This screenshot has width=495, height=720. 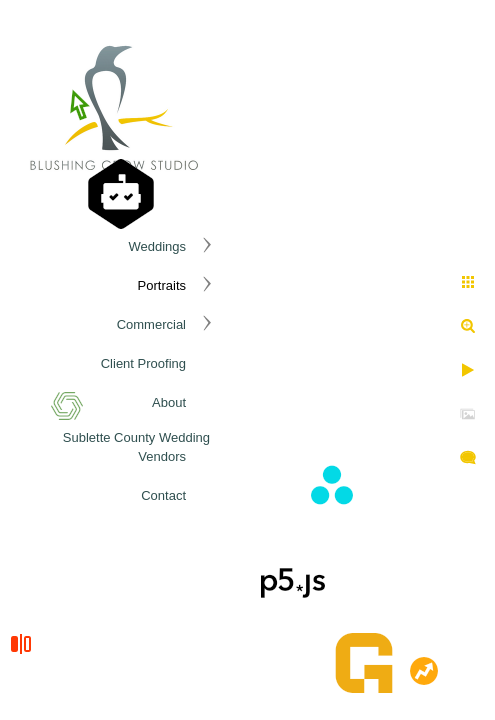 What do you see at coordinates (332, 485) in the screenshot?
I see `open asana project management app` at bounding box center [332, 485].